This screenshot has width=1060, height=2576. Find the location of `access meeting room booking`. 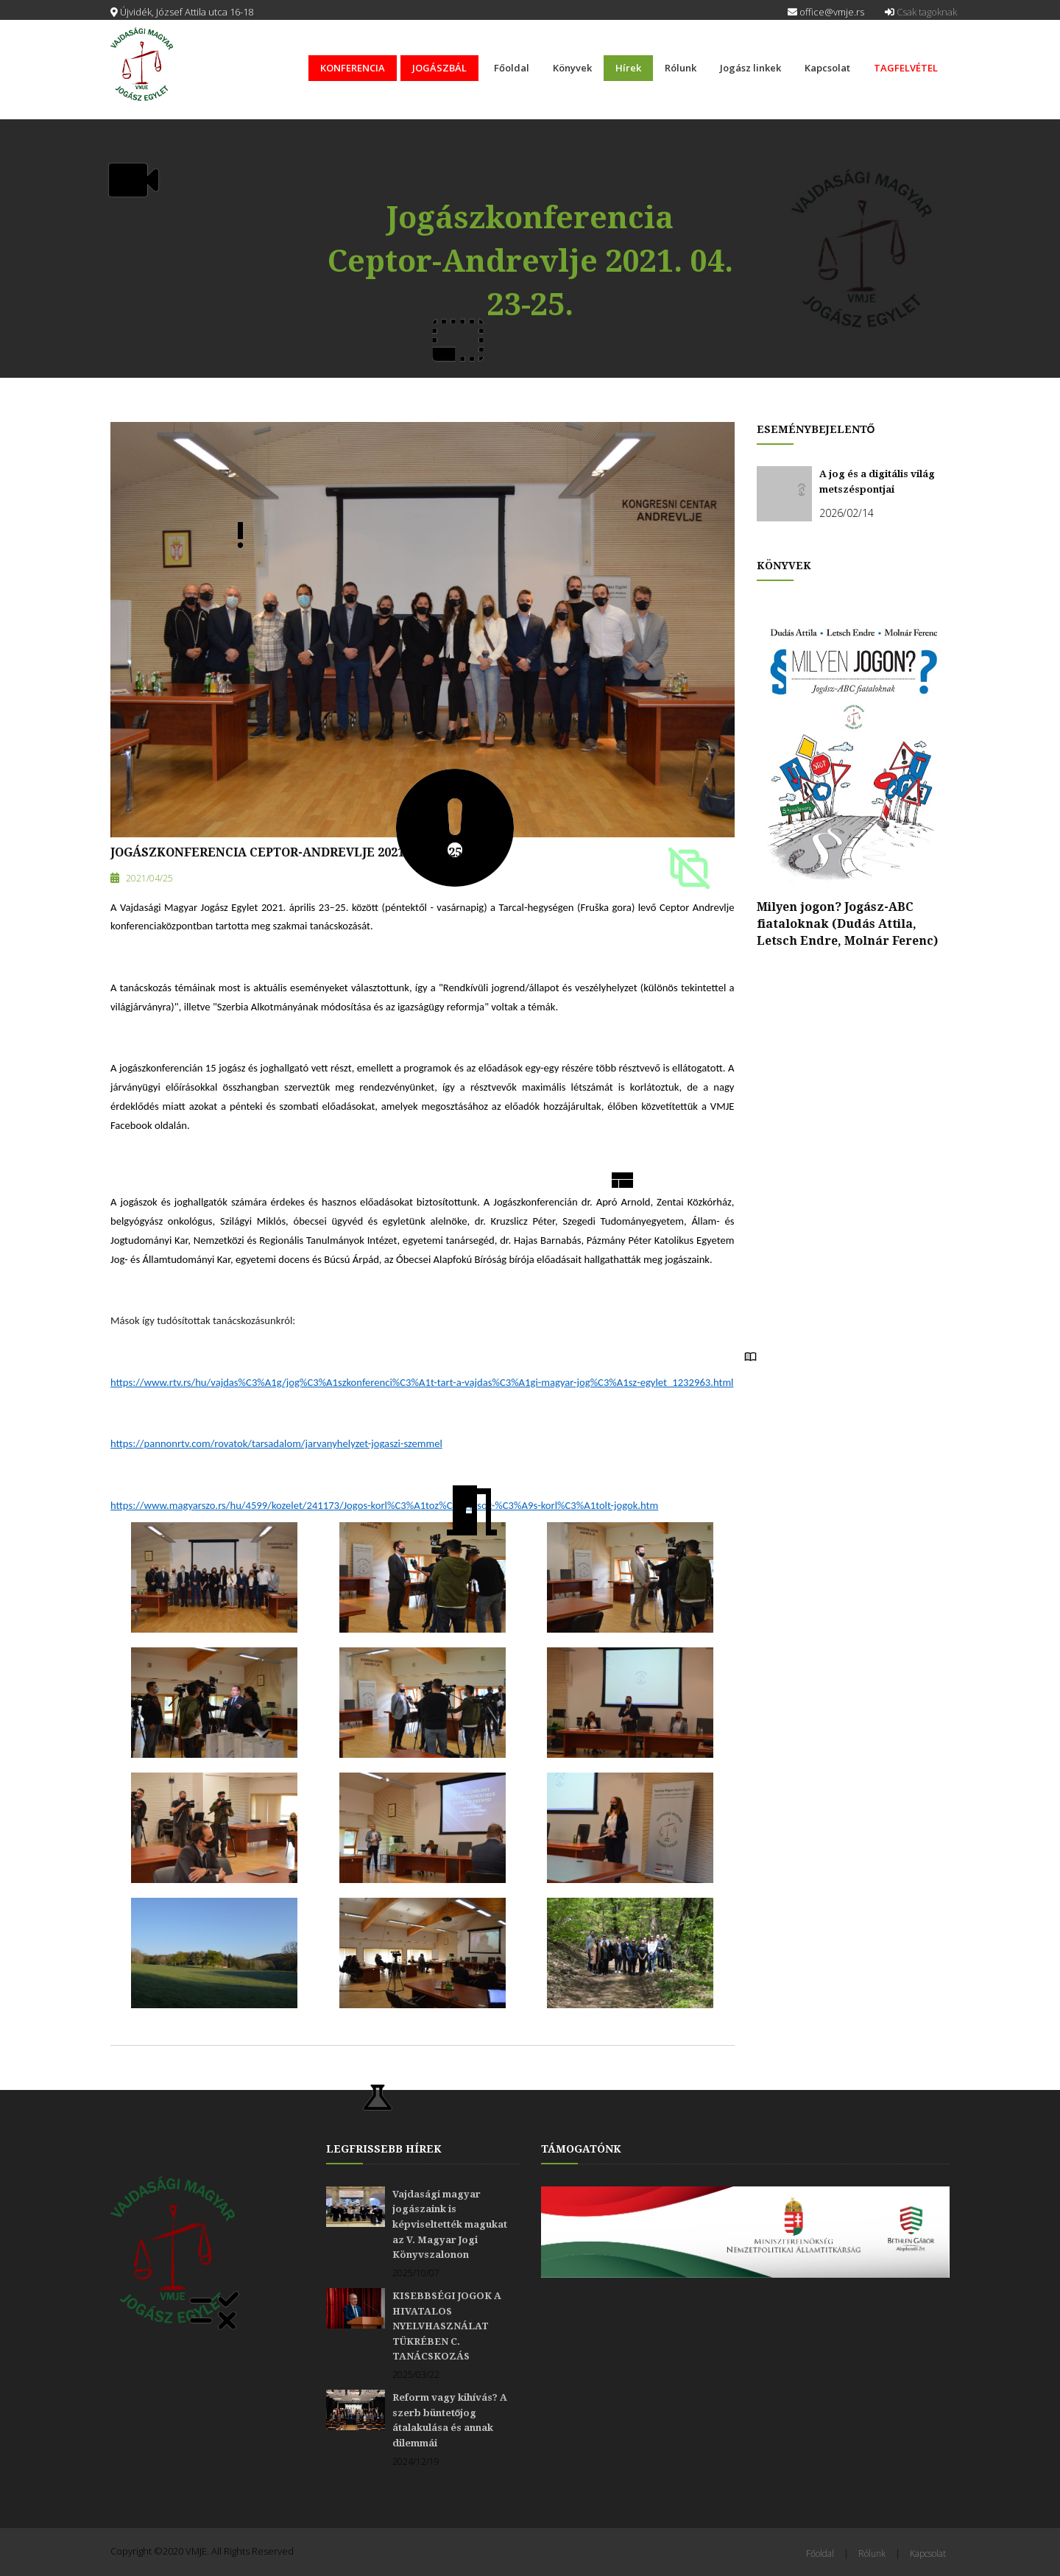

access meeting room booking is located at coordinates (472, 1510).